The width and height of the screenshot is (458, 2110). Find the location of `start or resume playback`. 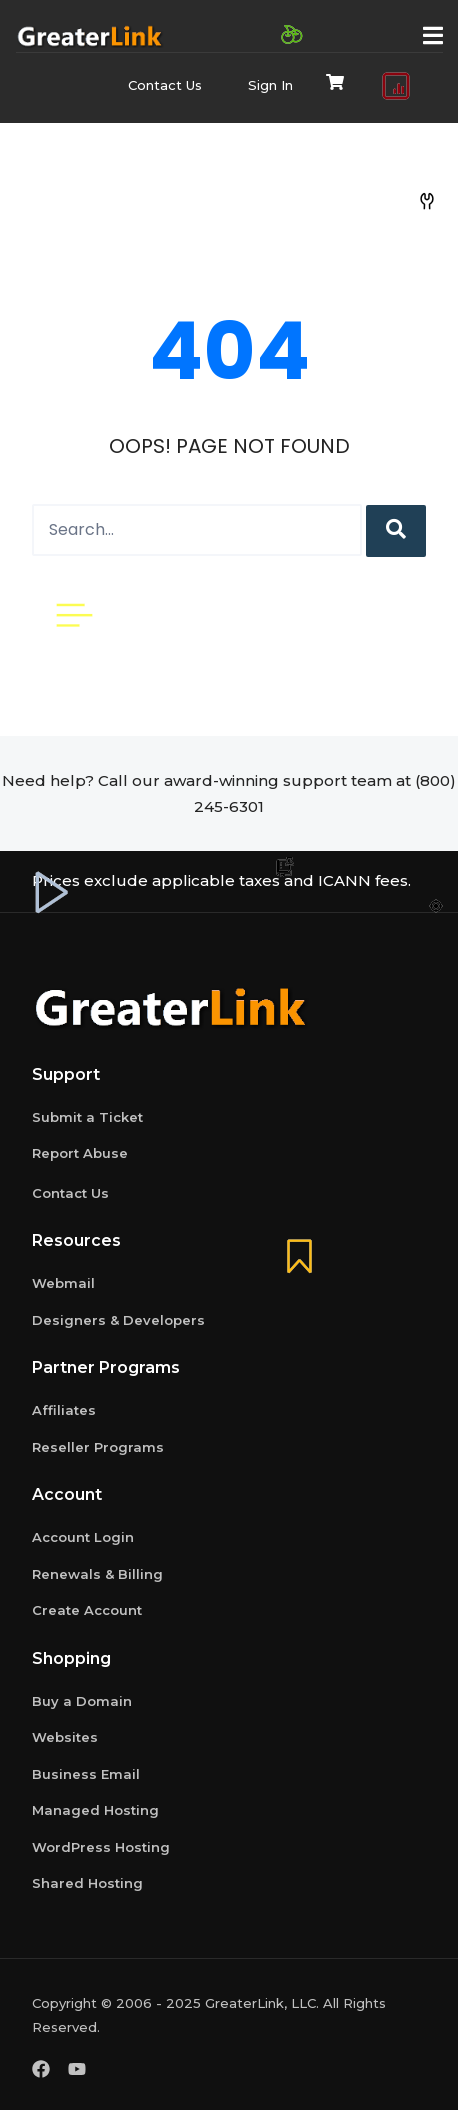

start or resume playback is located at coordinates (52, 891).